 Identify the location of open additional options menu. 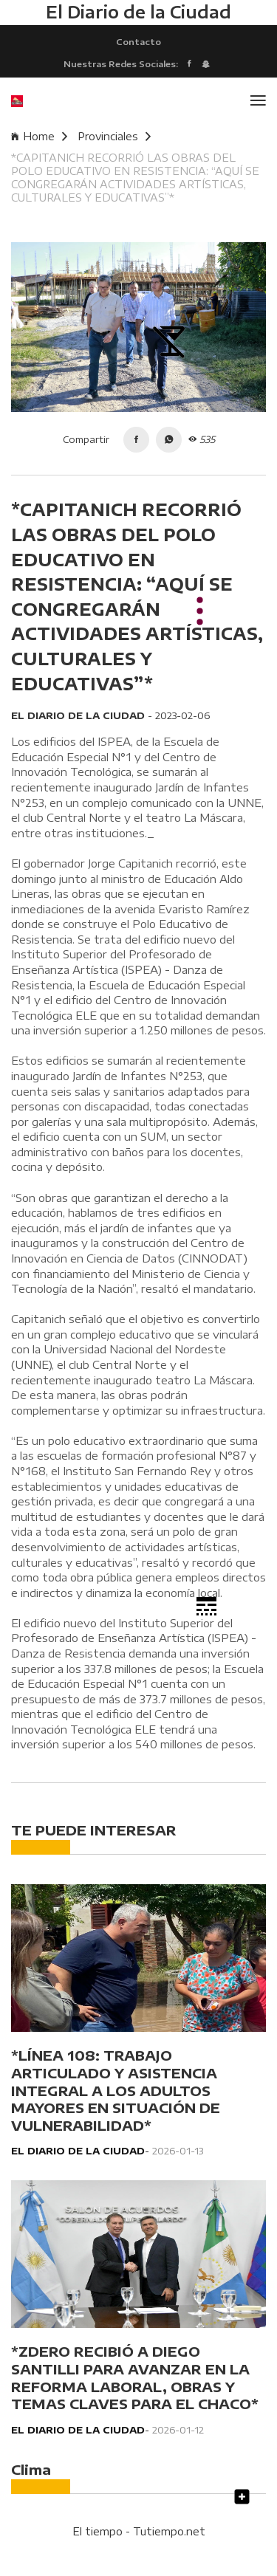
(199, 611).